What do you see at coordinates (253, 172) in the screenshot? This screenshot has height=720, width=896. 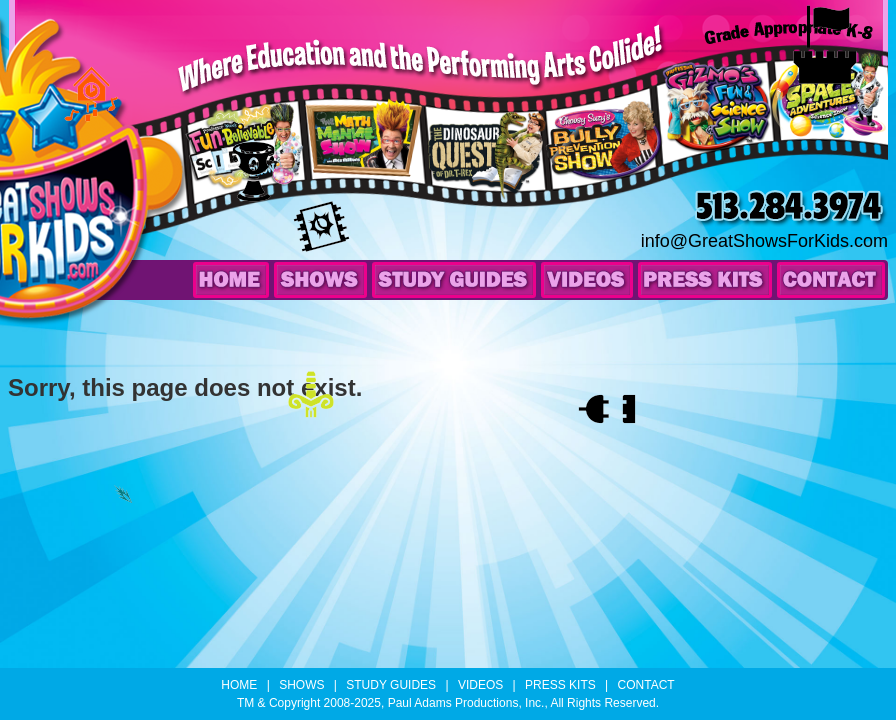 I see `view achievements or trophies` at bounding box center [253, 172].